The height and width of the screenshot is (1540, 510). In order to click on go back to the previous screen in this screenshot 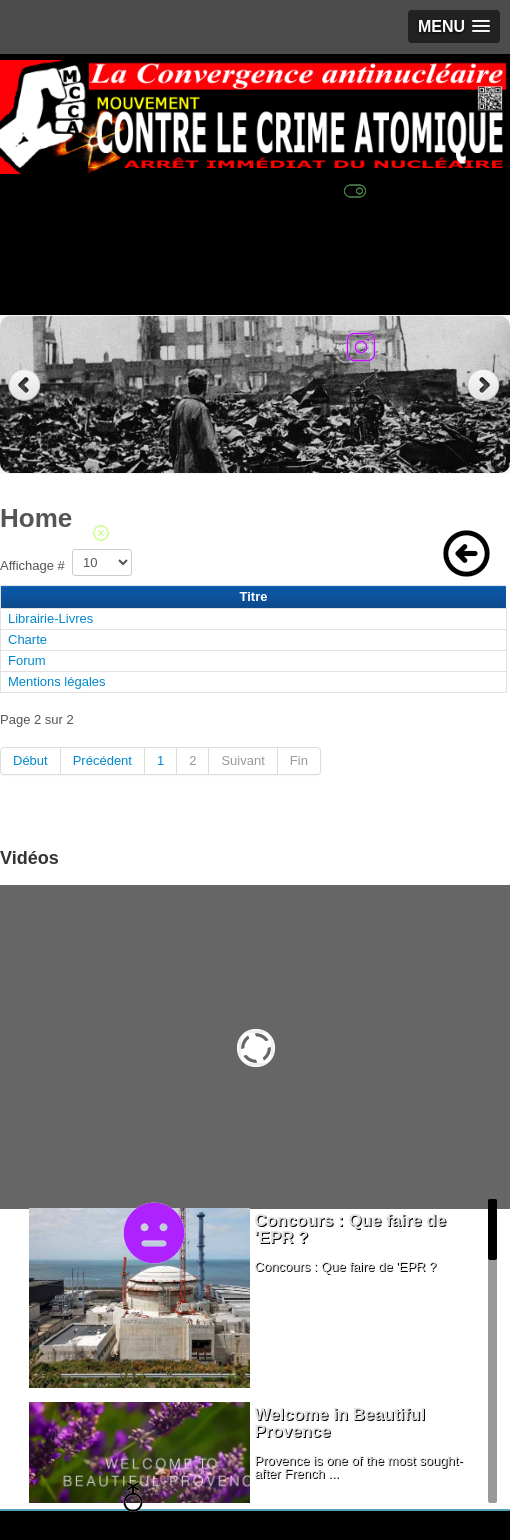, I will do `click(466, 553)`.